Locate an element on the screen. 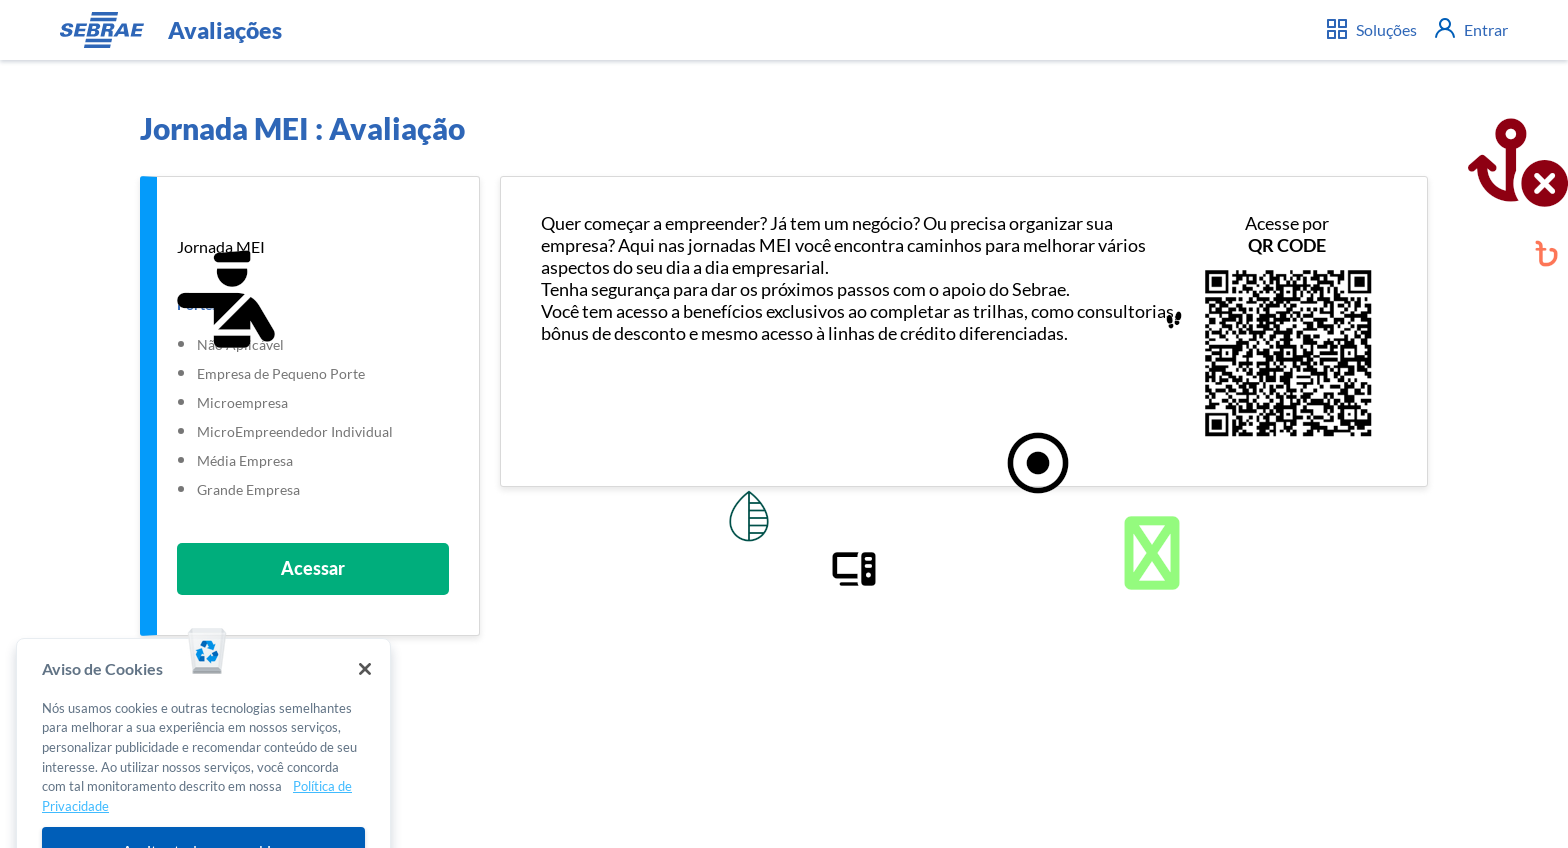 This screenshot has height=848, width=1568. military or security personnel directing traffic is located at coordinates (226, 299).